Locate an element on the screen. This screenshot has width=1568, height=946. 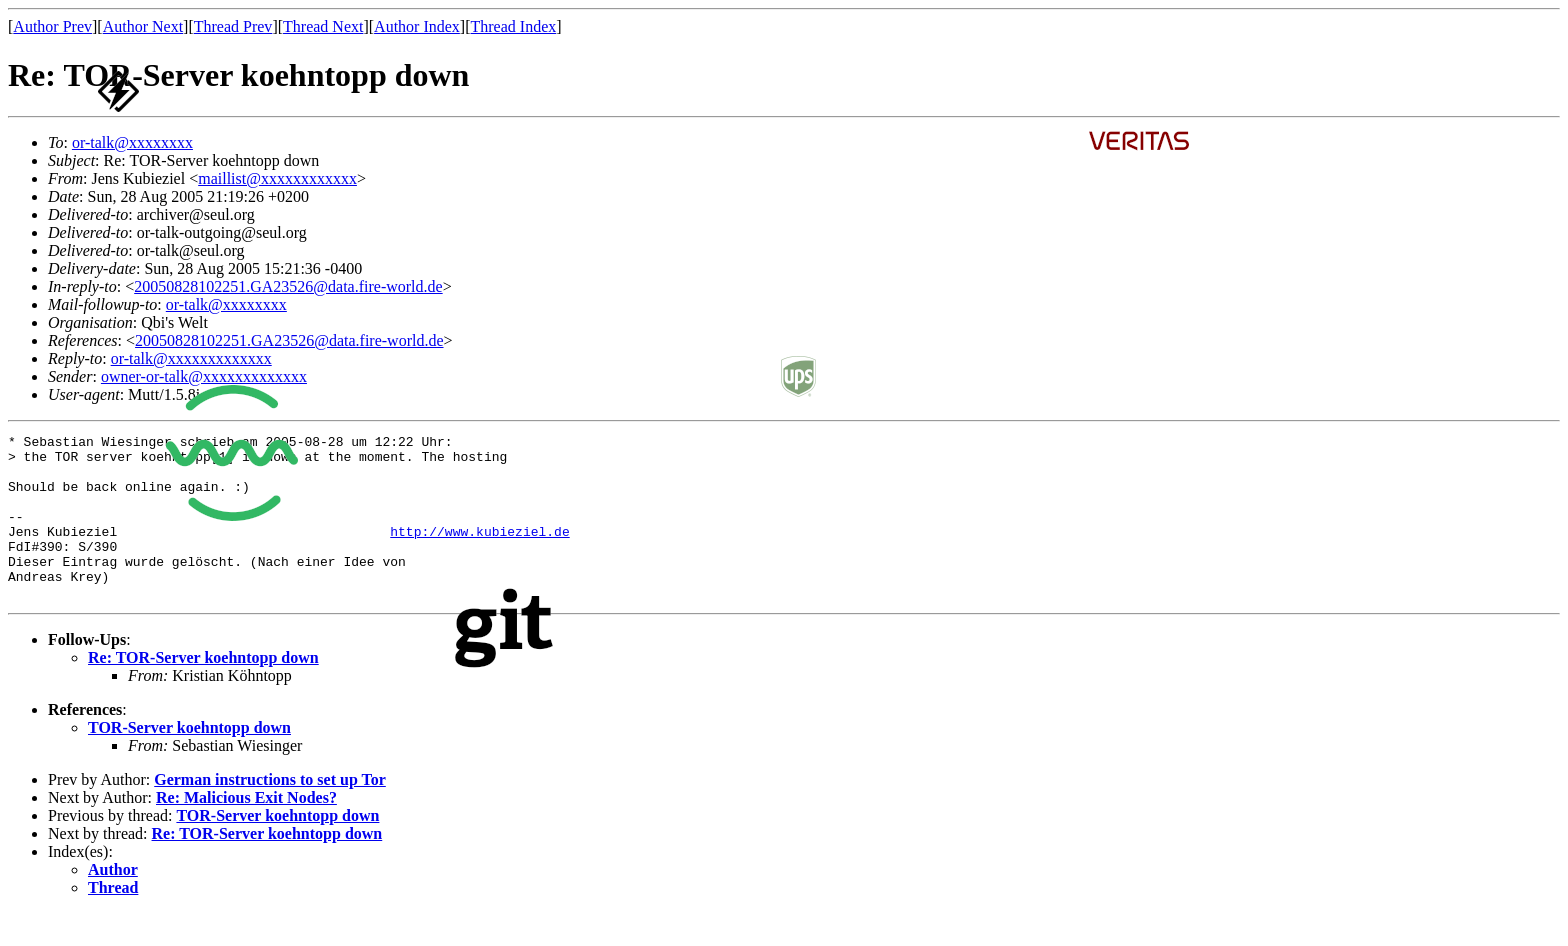
git version control system logo is located at coordinates (504, 628).